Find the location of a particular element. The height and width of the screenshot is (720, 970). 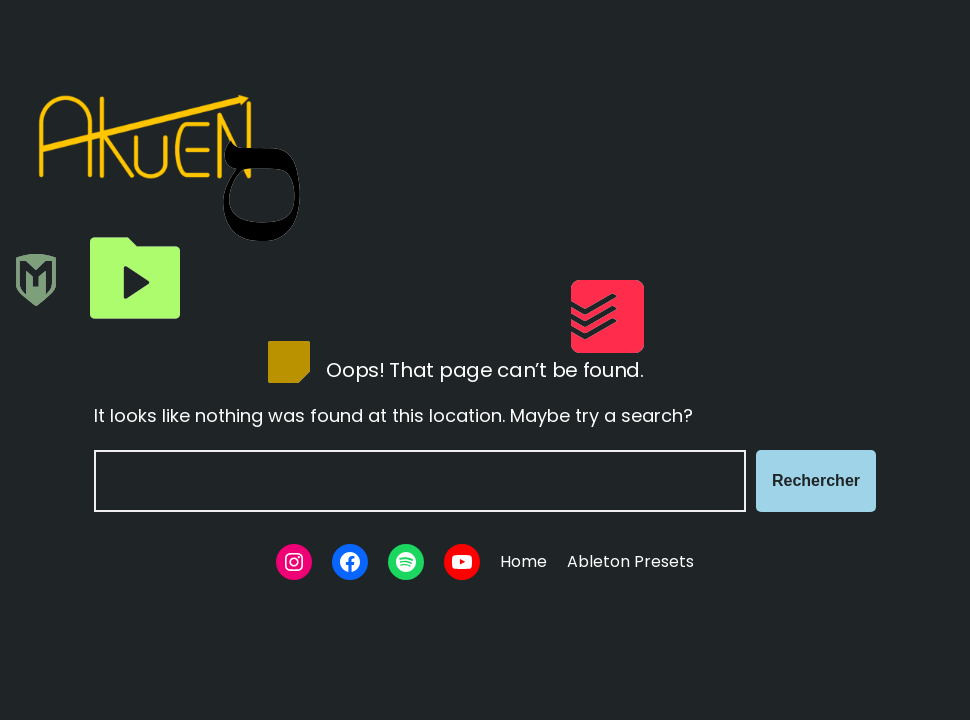

create a new sticky note is located at coordinates (289, 362).